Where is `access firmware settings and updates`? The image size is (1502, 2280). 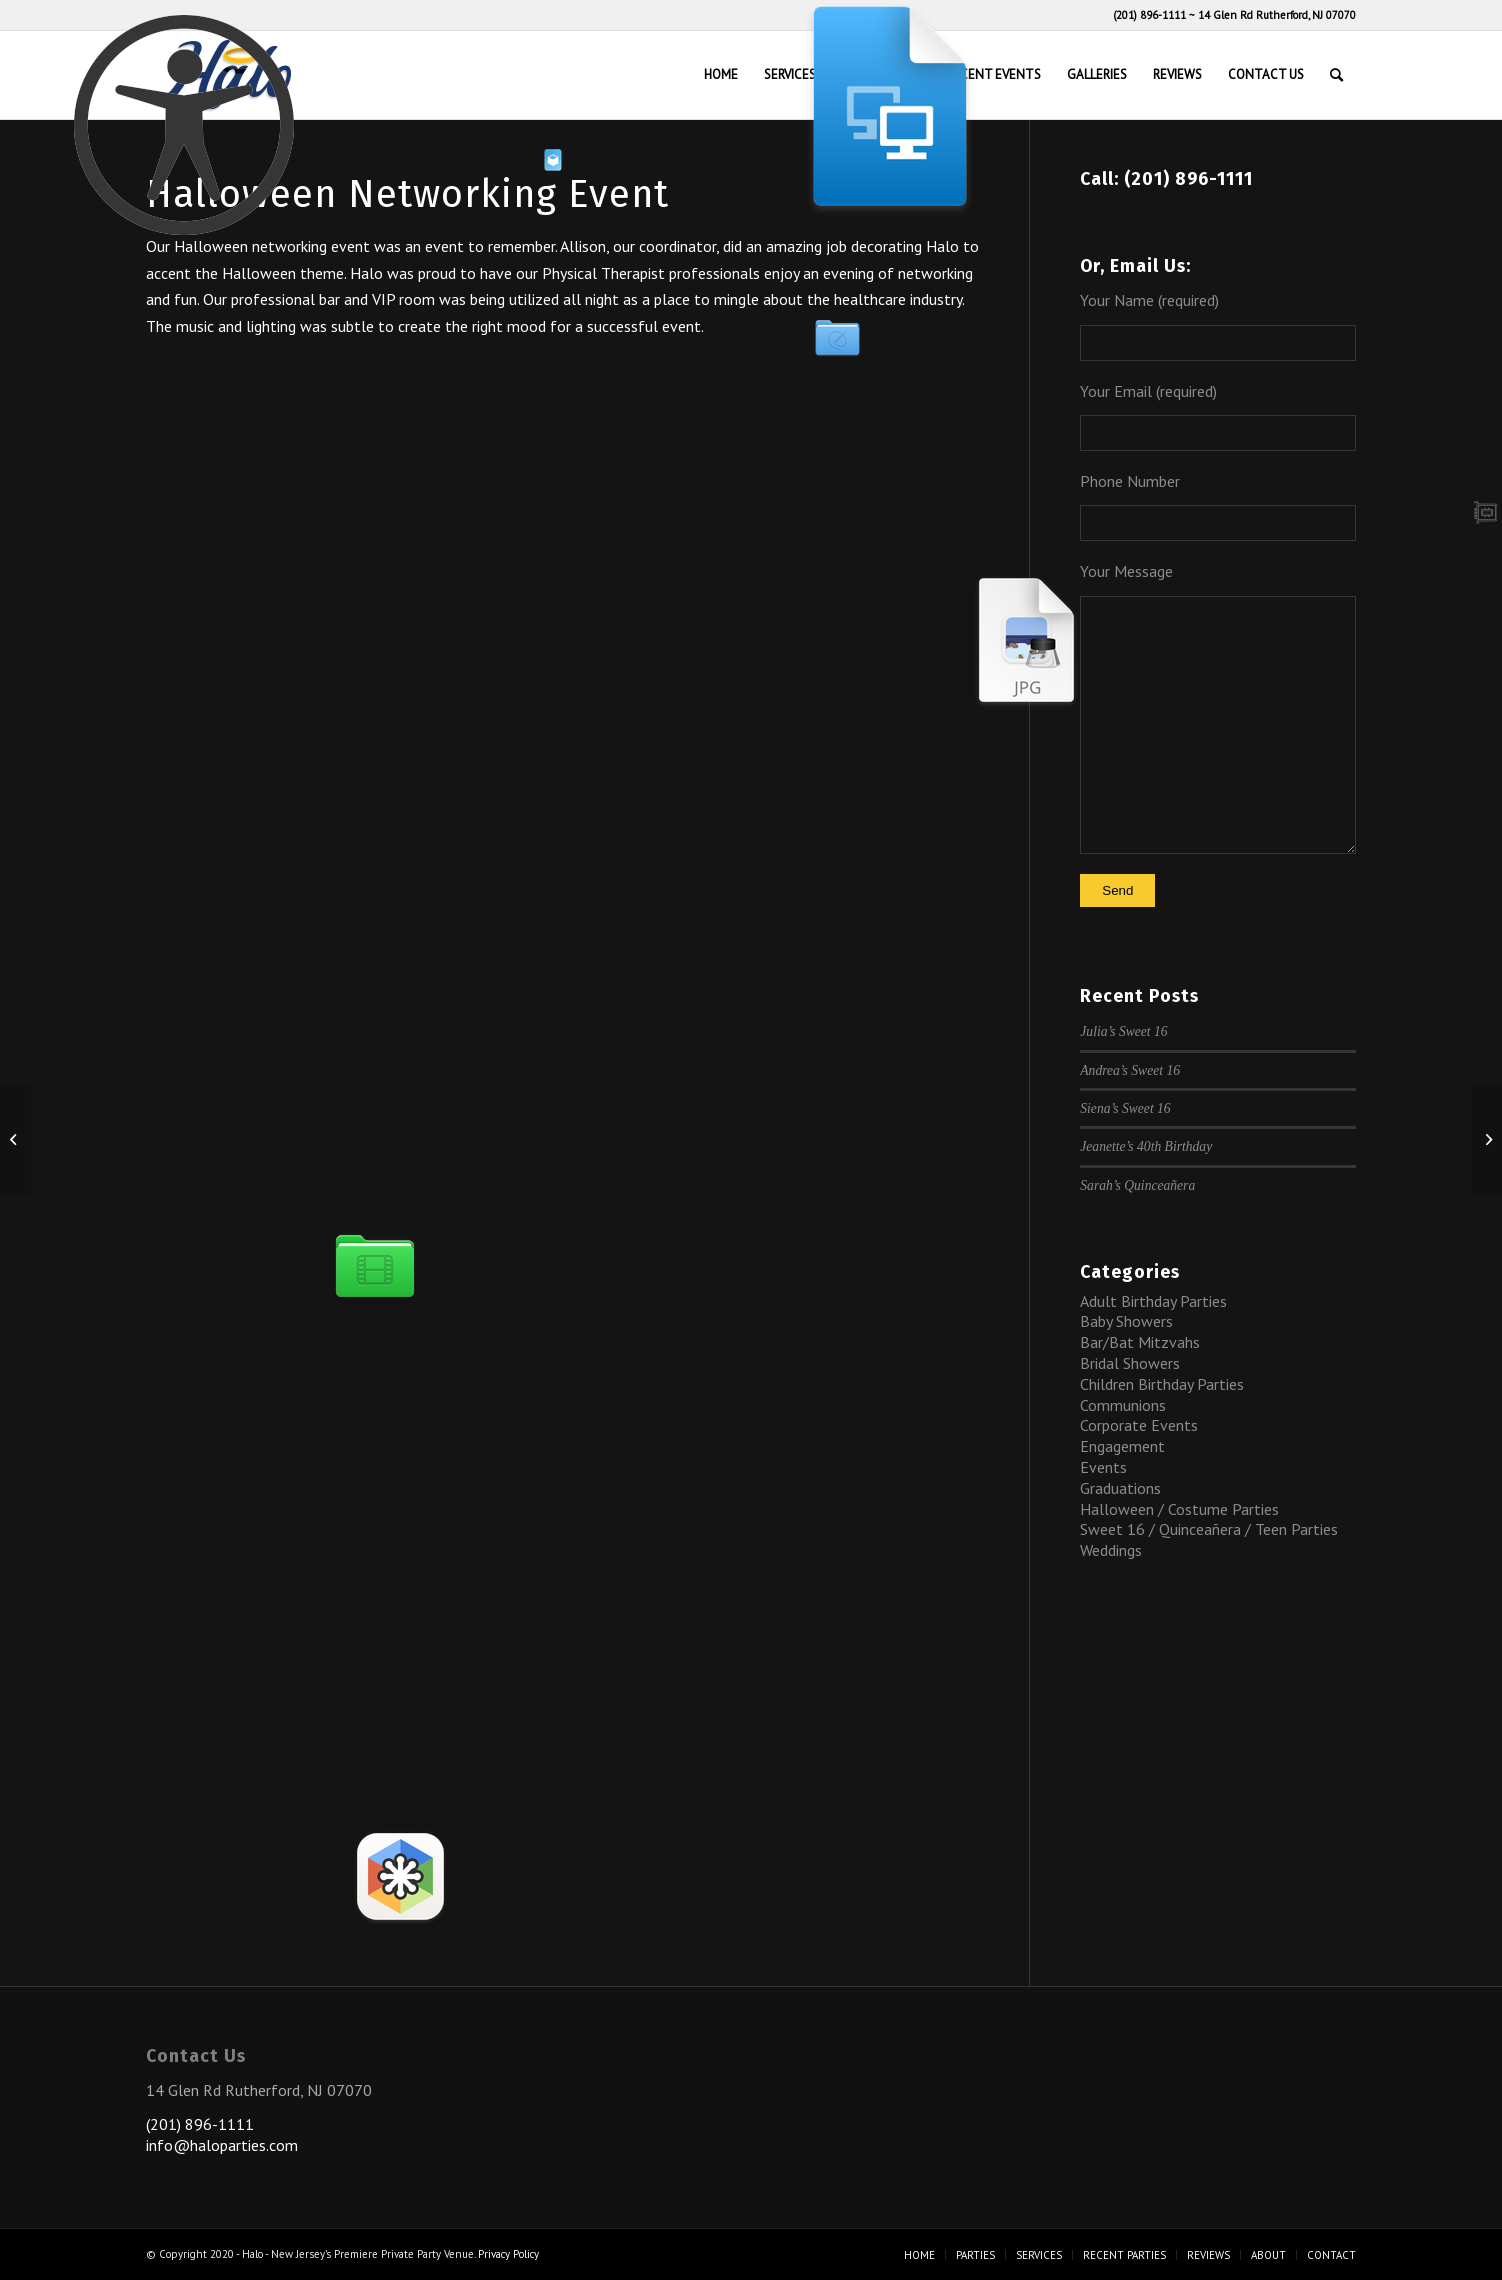 access firmware settings and updates is located at coordinates (1485, 512).